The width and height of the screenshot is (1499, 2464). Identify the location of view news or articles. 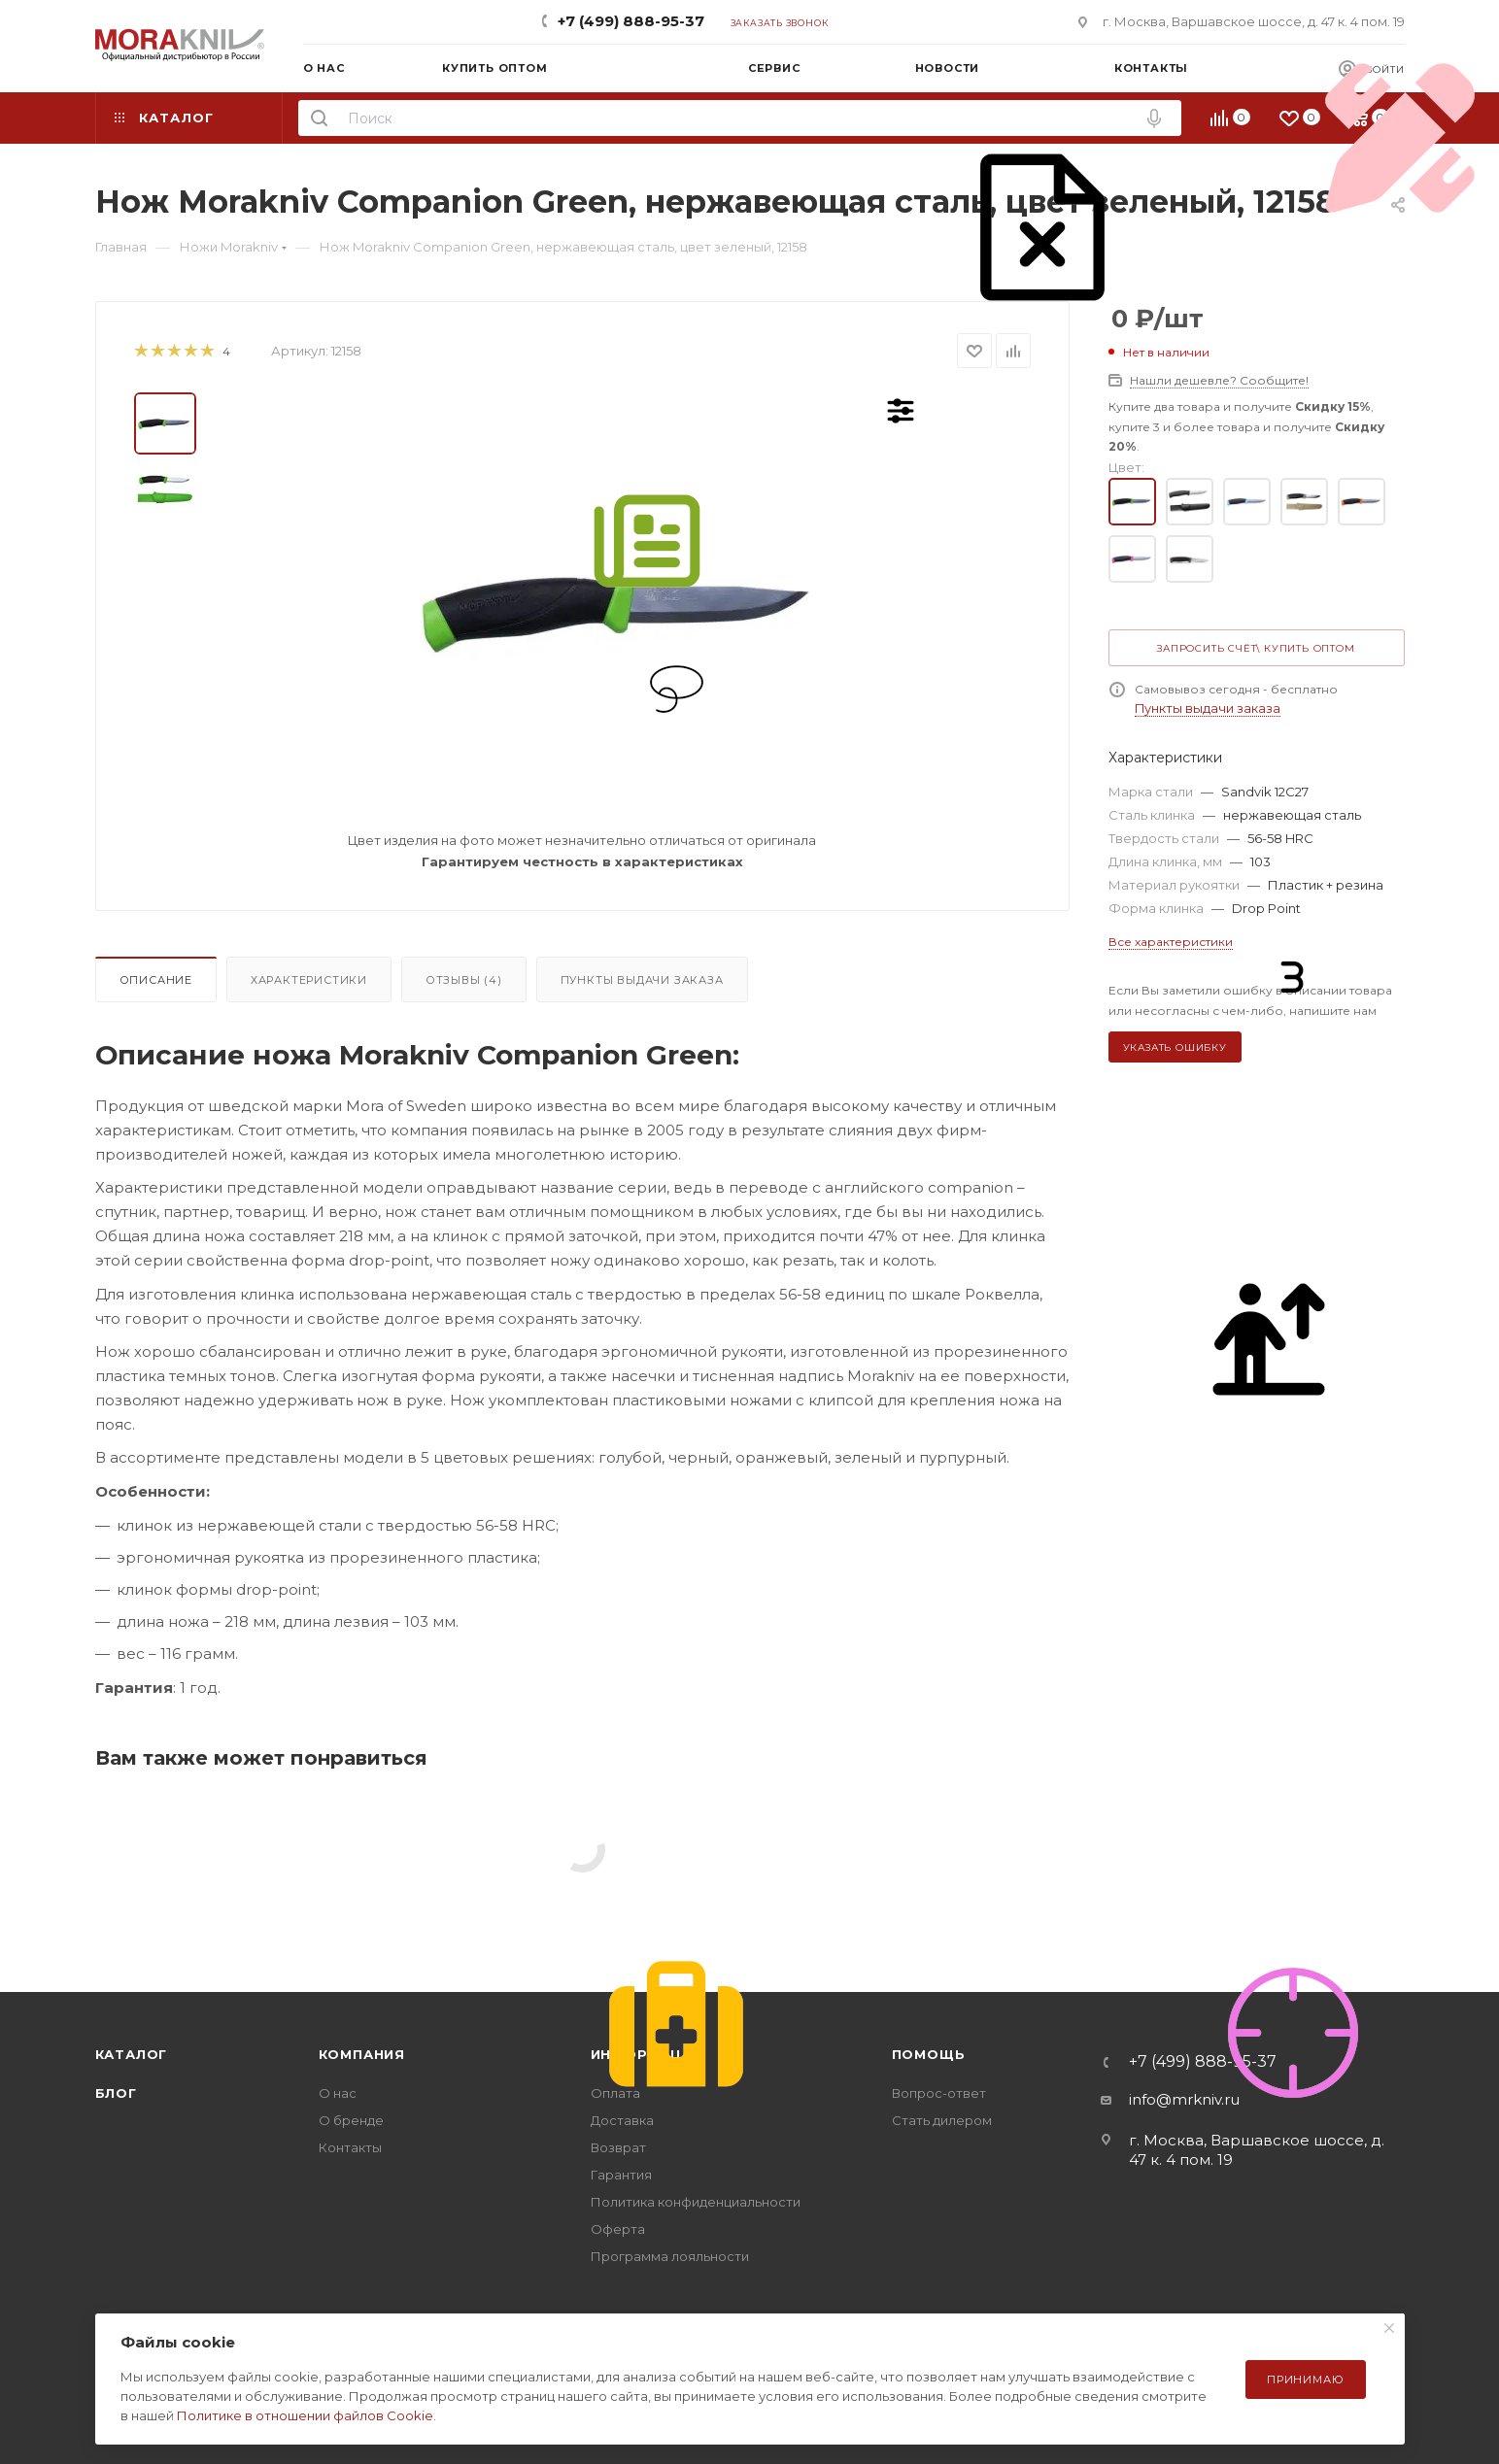
(647, 541).